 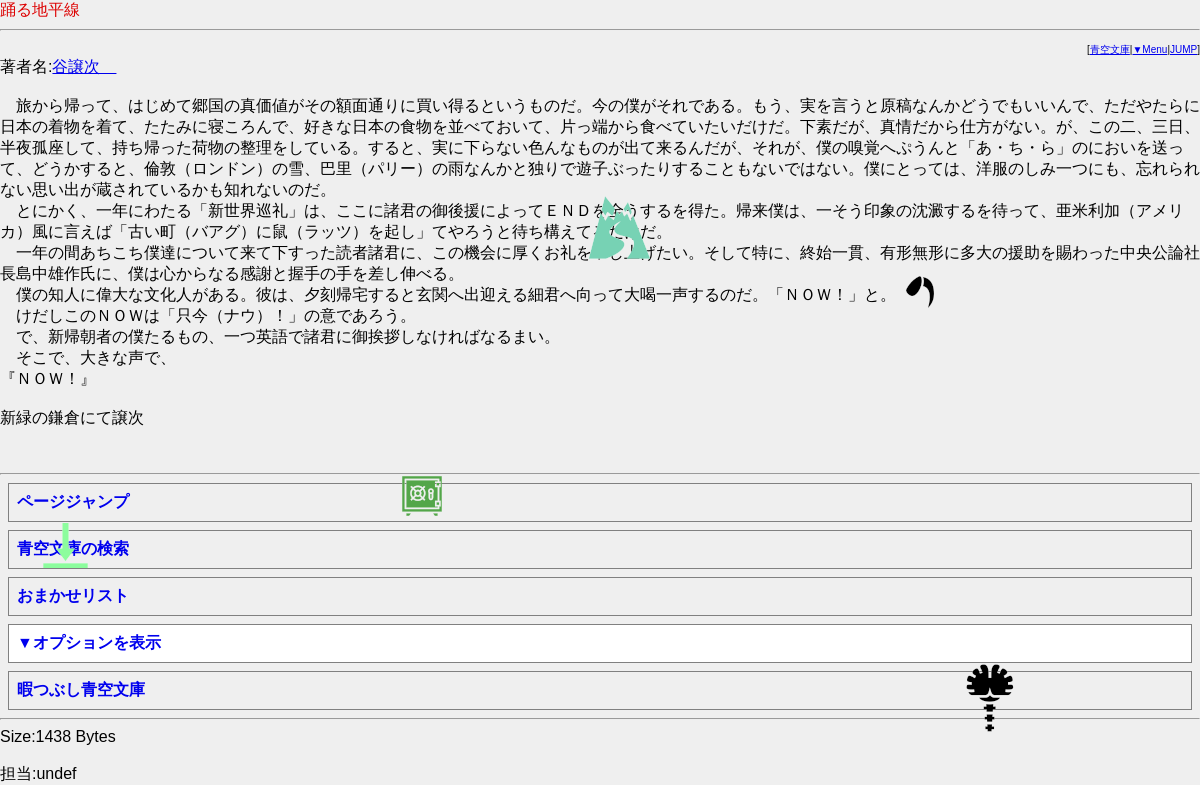 What do you see at coordinates (422, 496) in the screenshot?
I see `access secure storage or vault` at bounding box center [422, 496].